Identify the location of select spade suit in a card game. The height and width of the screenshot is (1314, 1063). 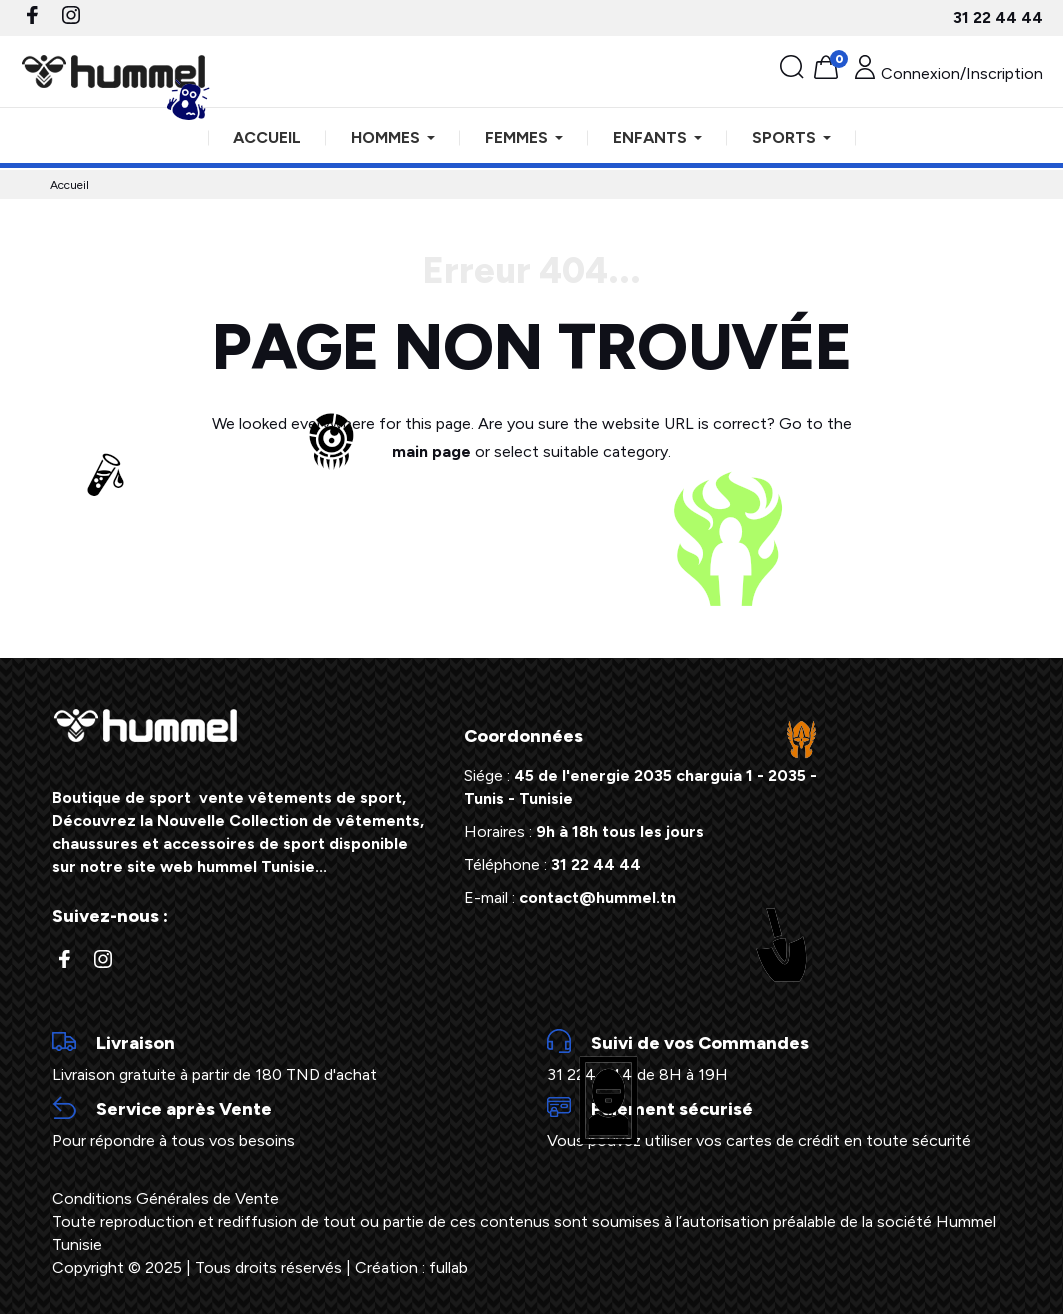
(779, 945).